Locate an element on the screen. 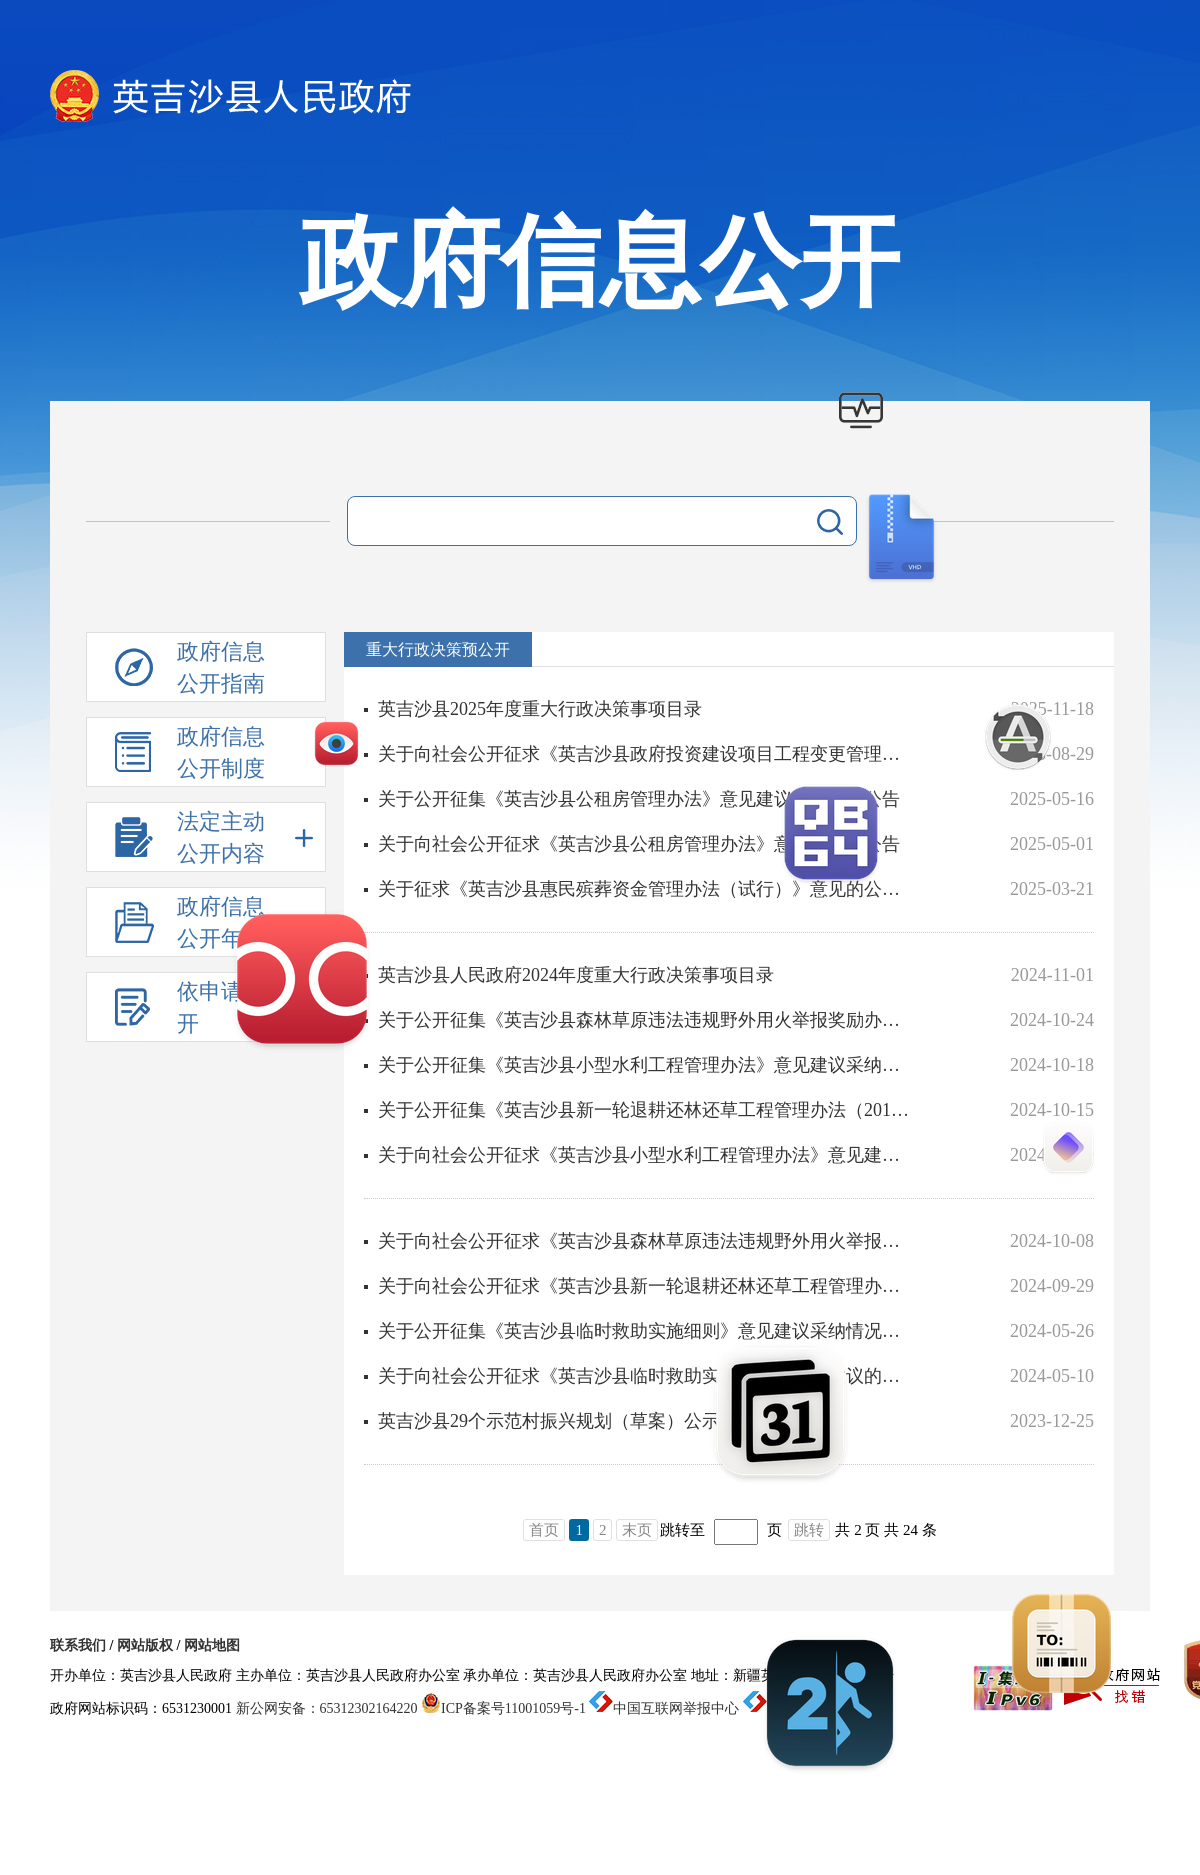 Image resolution: width=1200 pixels, height=1875 pixels. open file roller archive manager is located at coordinates (1061, 1643).